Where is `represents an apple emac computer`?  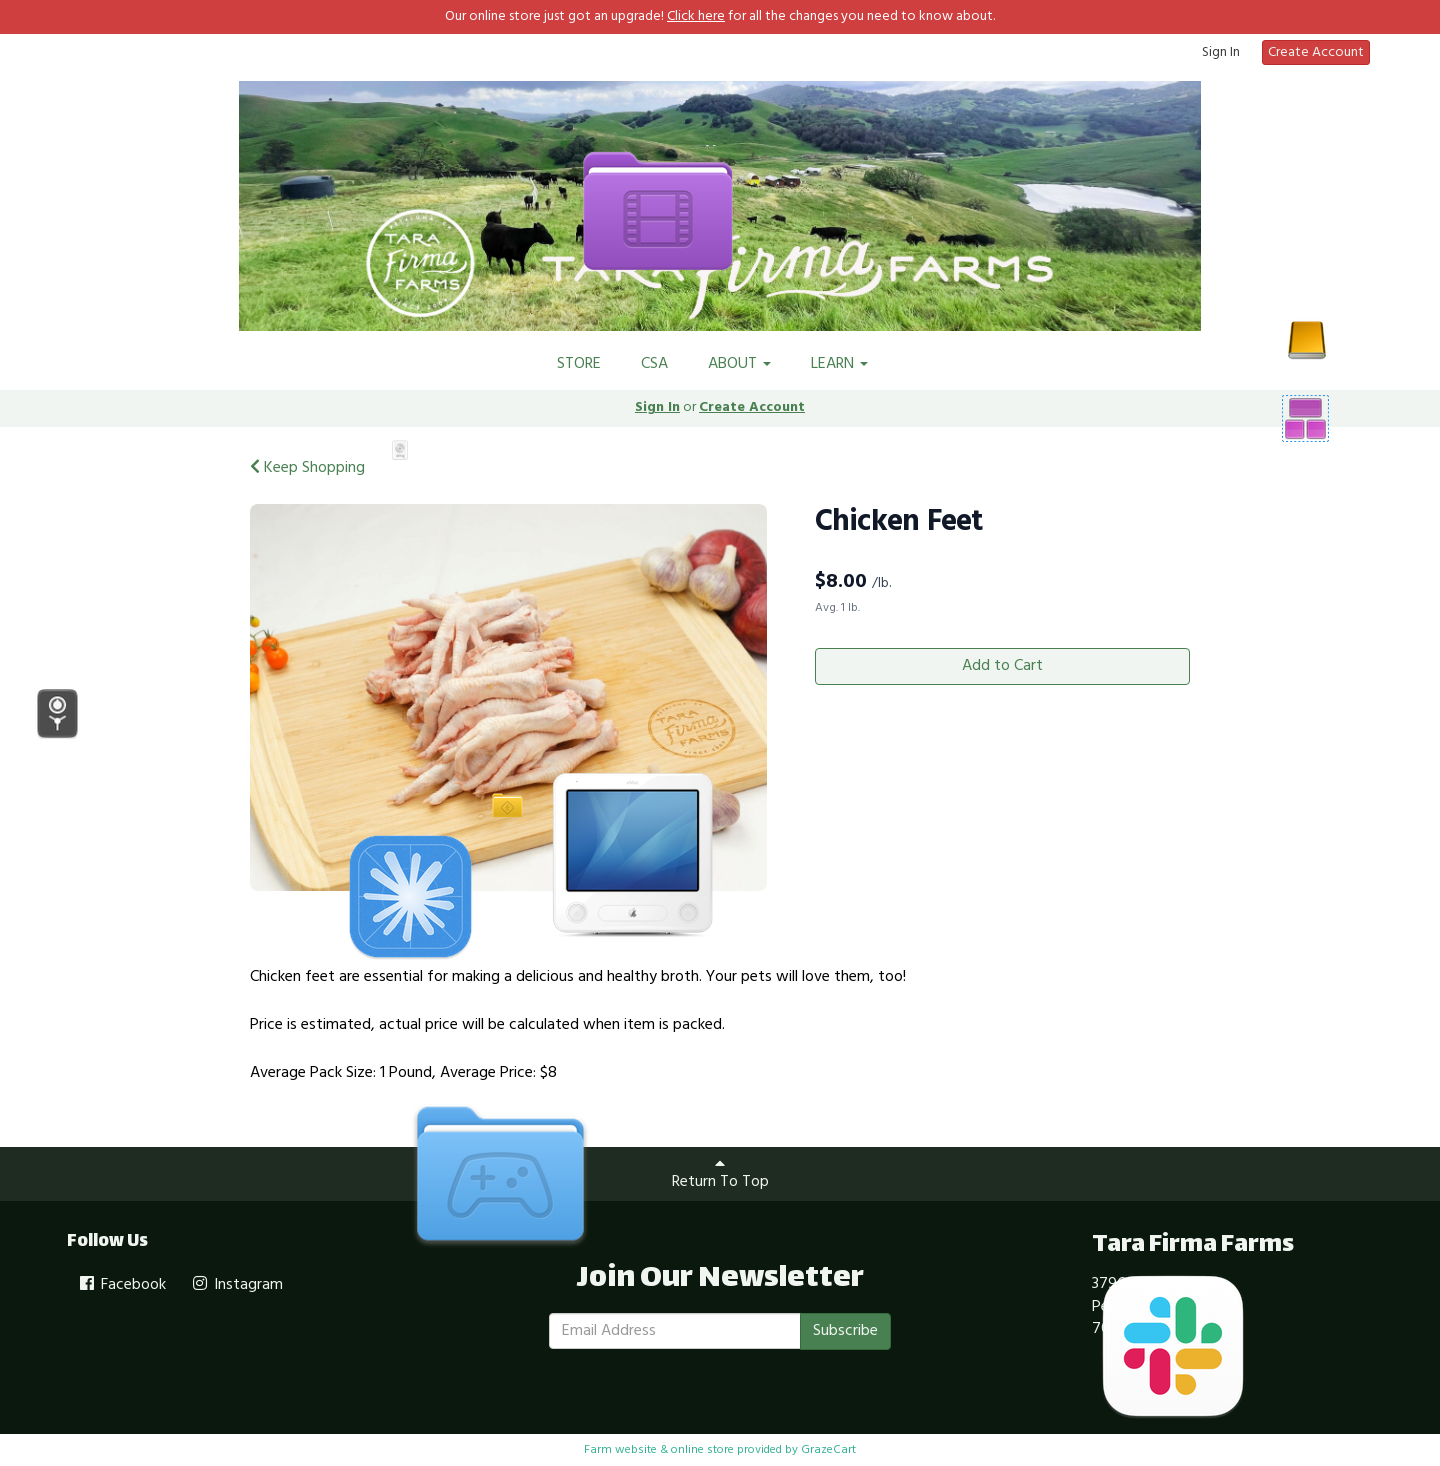 represents an apple emac computer is located at coordinates (632, 855).